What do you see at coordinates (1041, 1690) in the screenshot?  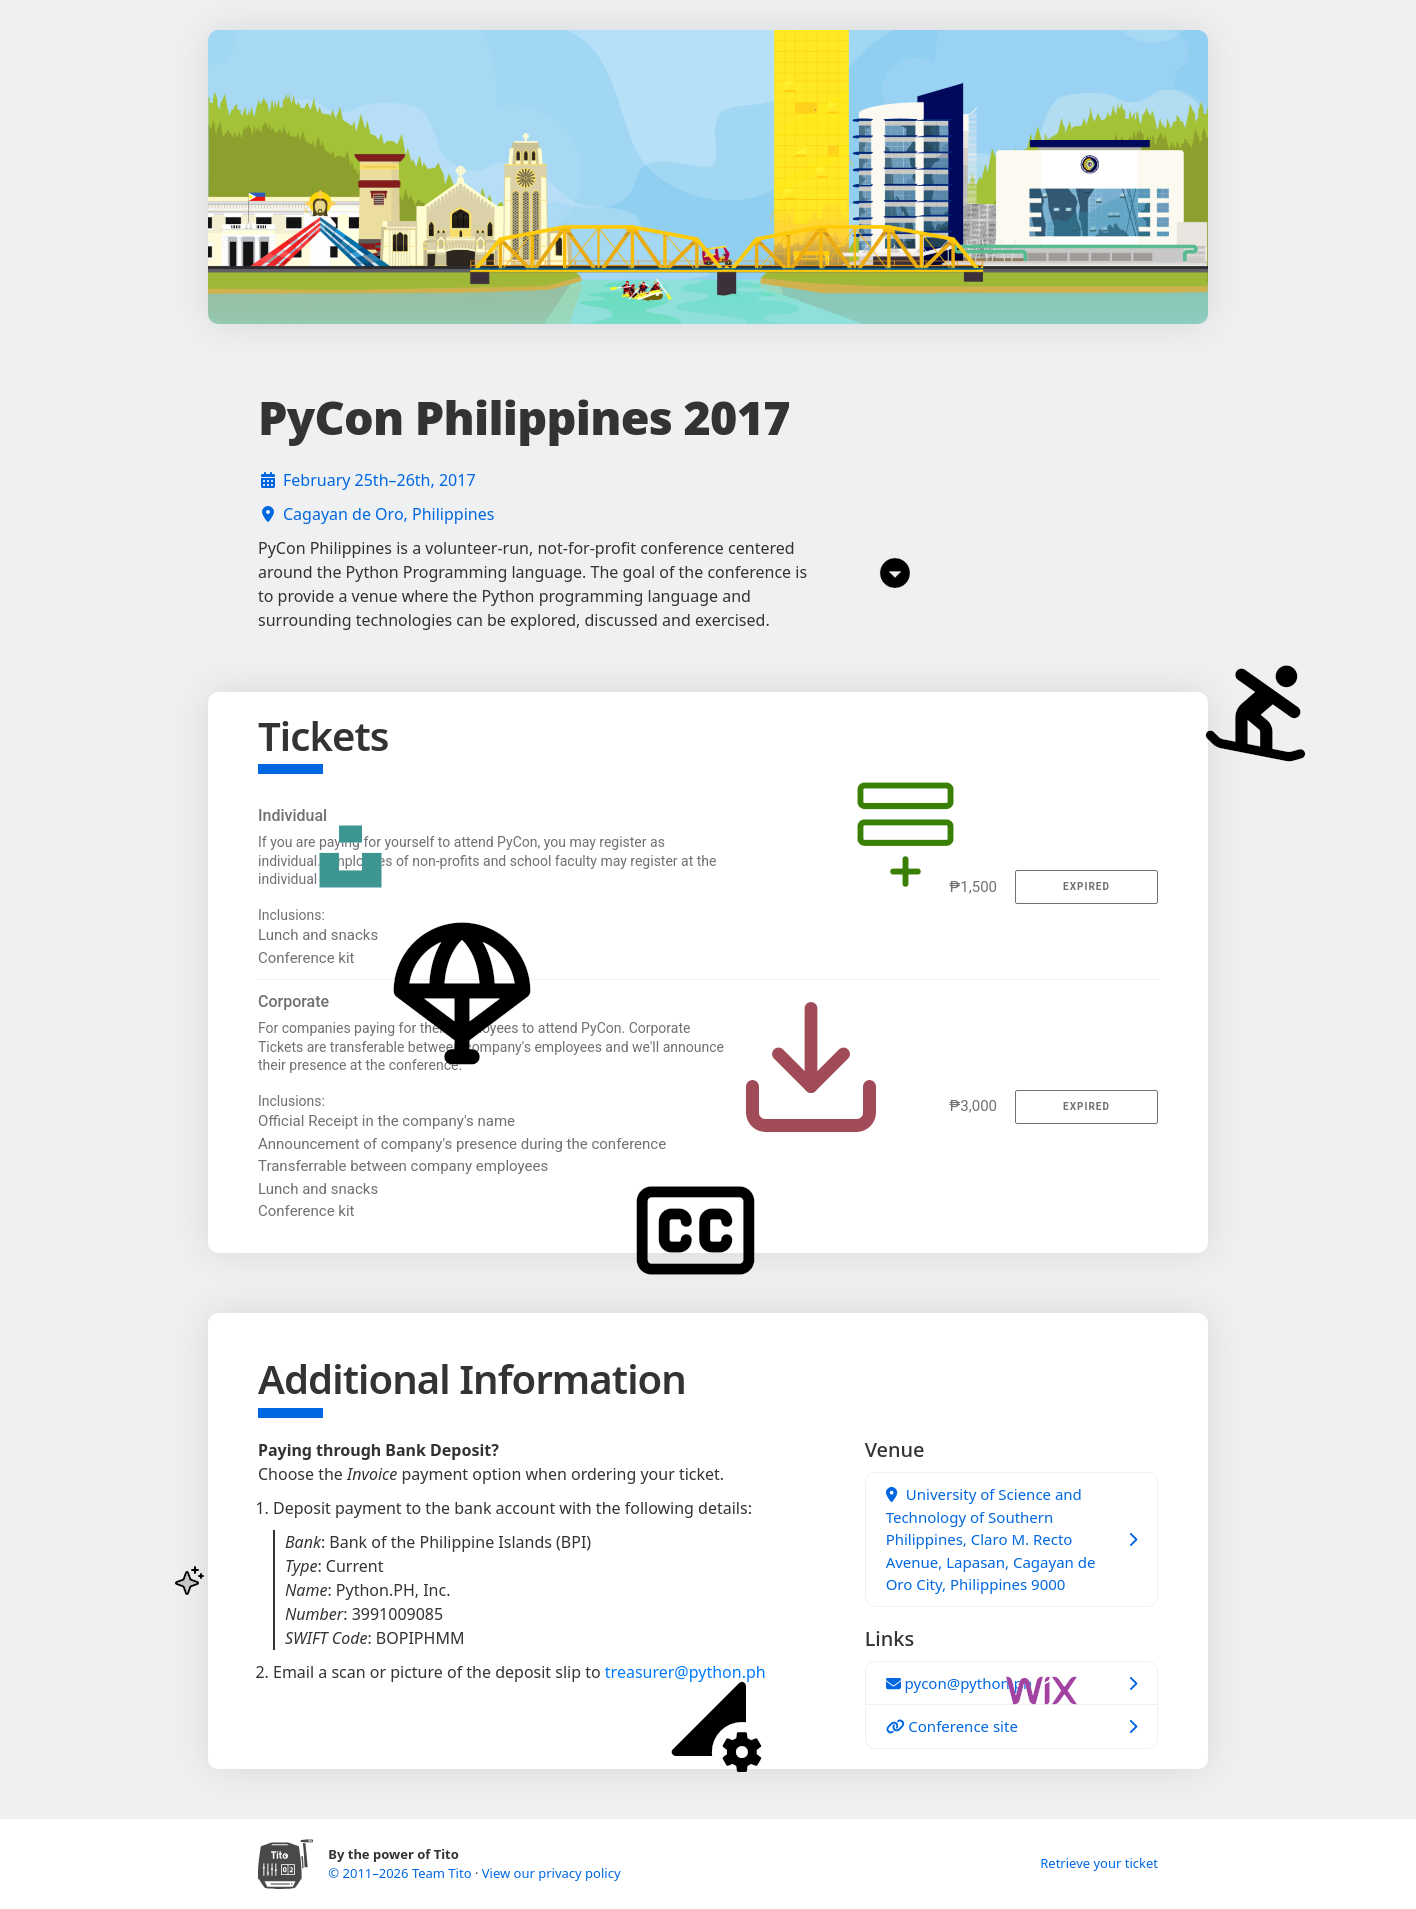 I see `visit or connect to wix website builder` at bounding box center [1041, 1690].